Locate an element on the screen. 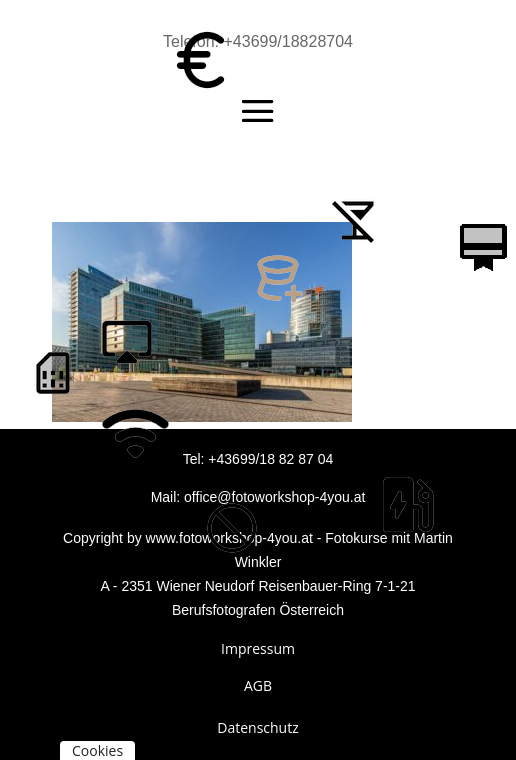 The height and width of the screenshot is (760, 516). stream content to an external display is located at coordinates (127, 341).